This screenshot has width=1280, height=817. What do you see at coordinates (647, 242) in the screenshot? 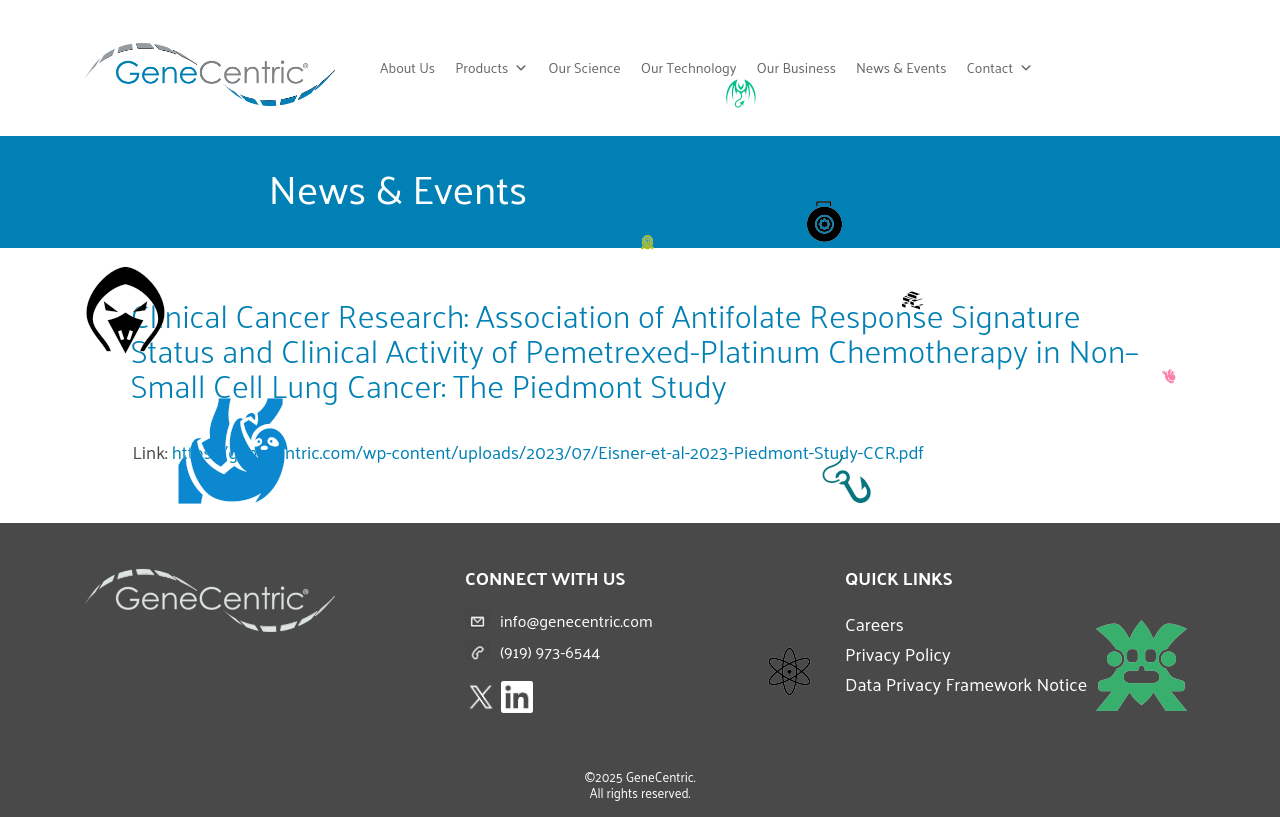
I see `equip a headband accessory for your character` at bounding box center [647, 242].